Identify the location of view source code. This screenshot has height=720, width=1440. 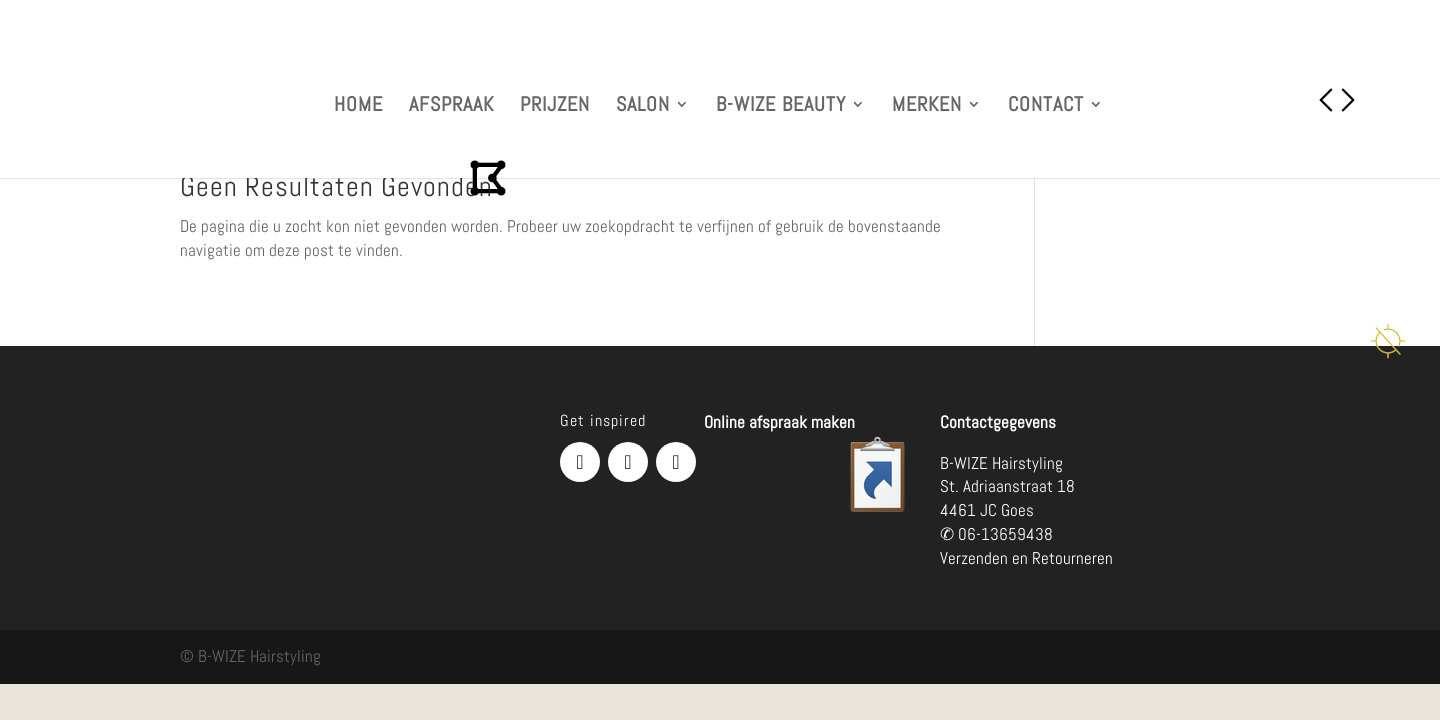
(1337, 100).